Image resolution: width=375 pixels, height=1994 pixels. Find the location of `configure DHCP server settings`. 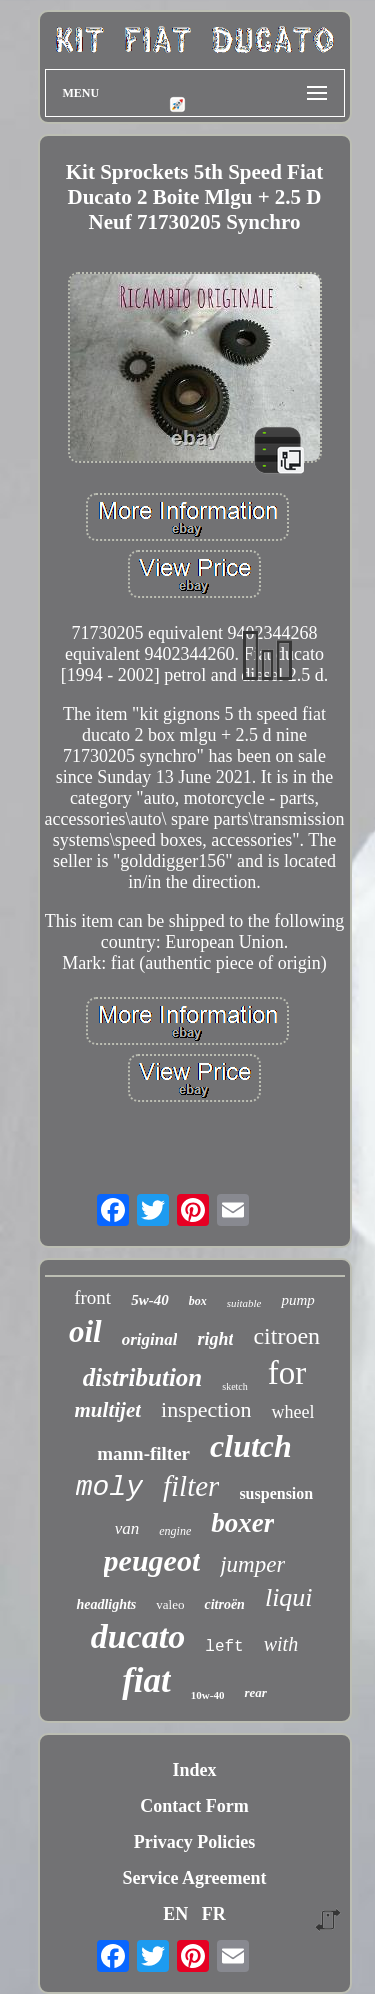

configure DHCP server settings is located at coordinates (278, 451).